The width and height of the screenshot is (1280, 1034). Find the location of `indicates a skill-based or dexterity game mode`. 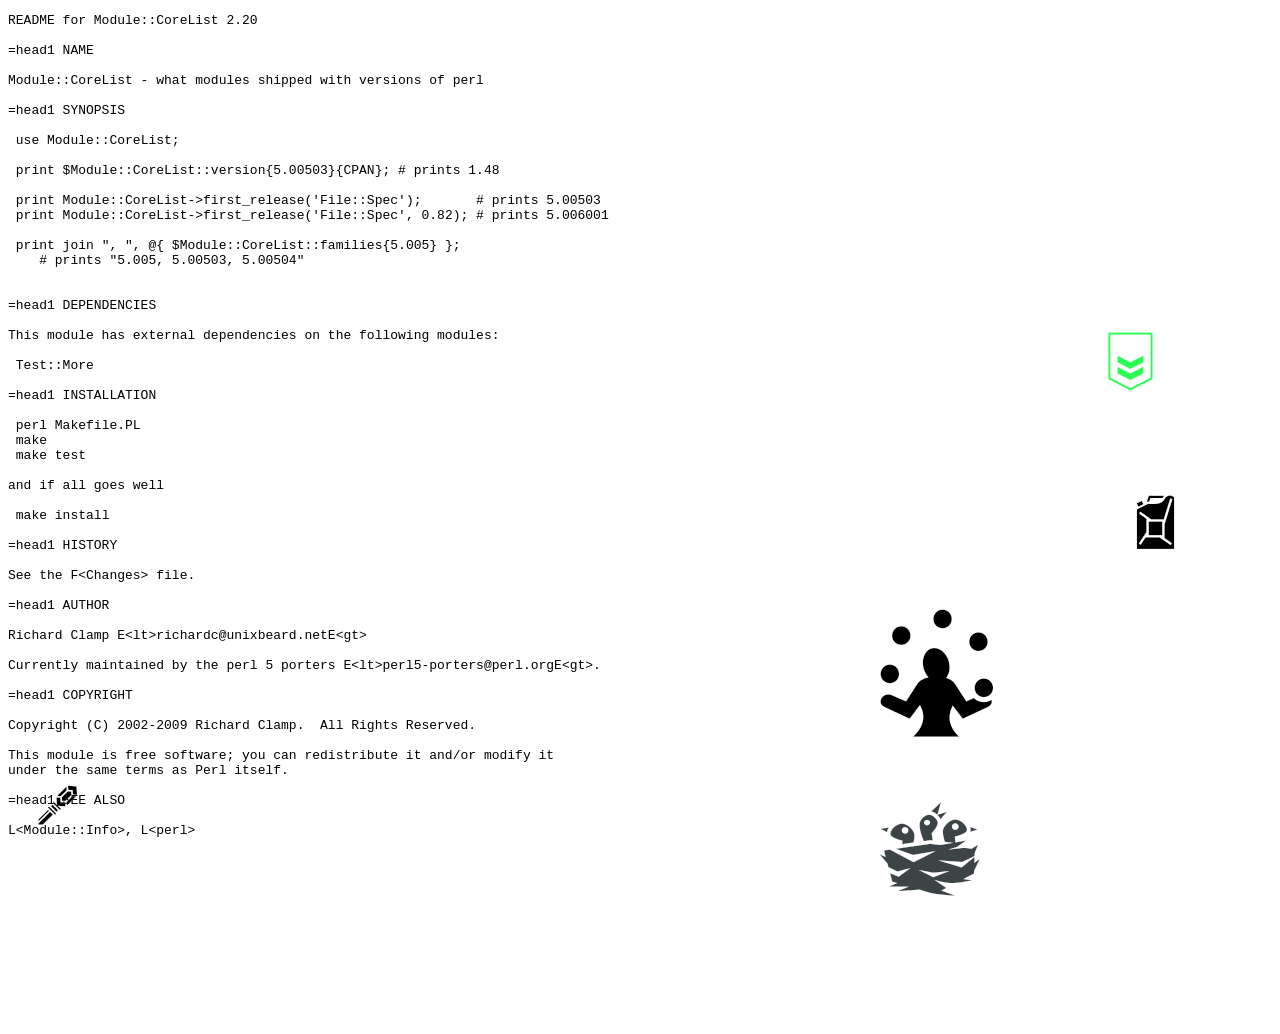

indicates a skill-based or dexterity game mode is located at coordinates (935, 673).